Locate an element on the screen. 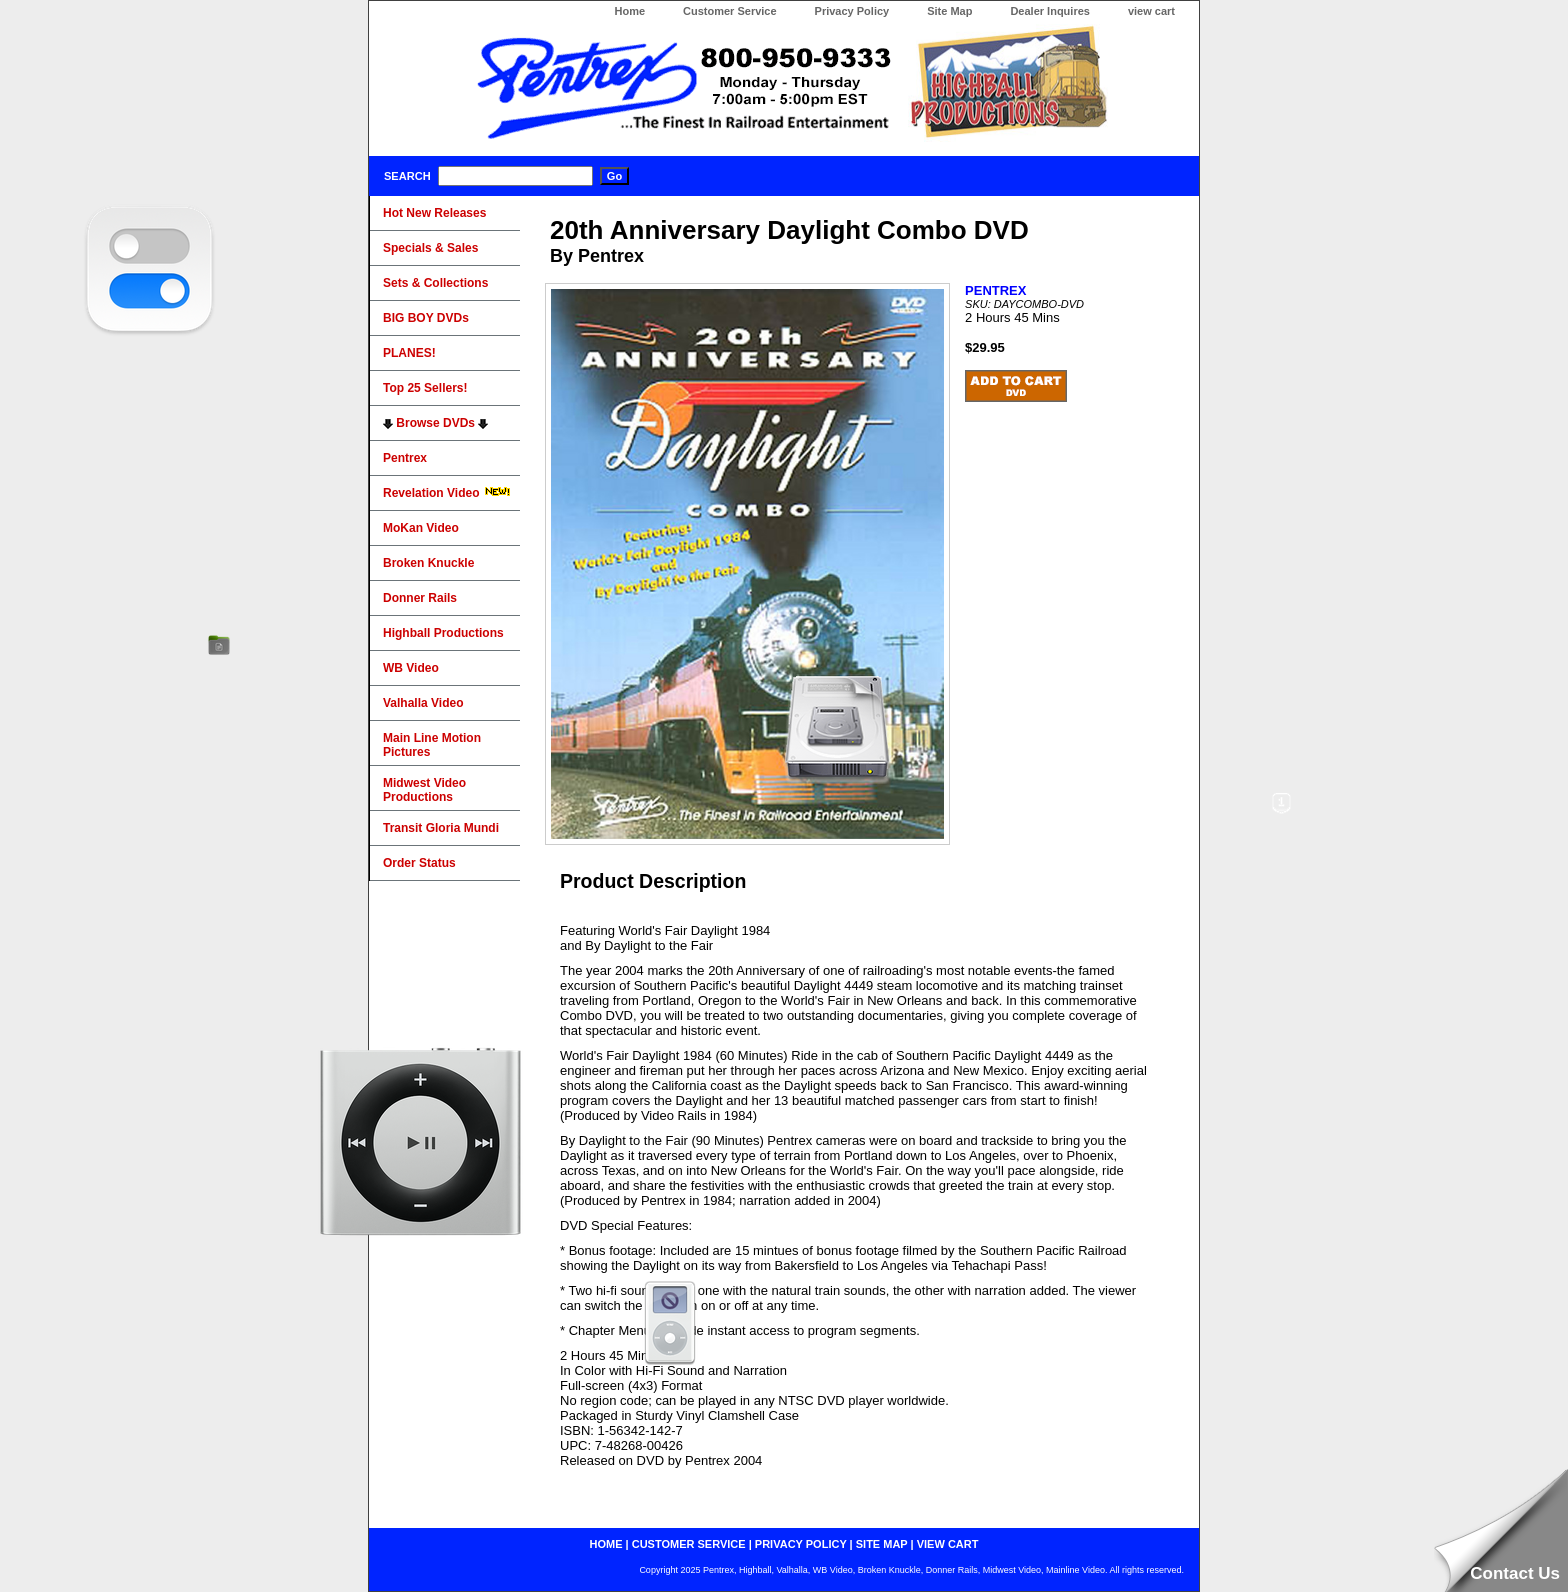  iPod shuffle device icon is located at coordinates (420, 1141).